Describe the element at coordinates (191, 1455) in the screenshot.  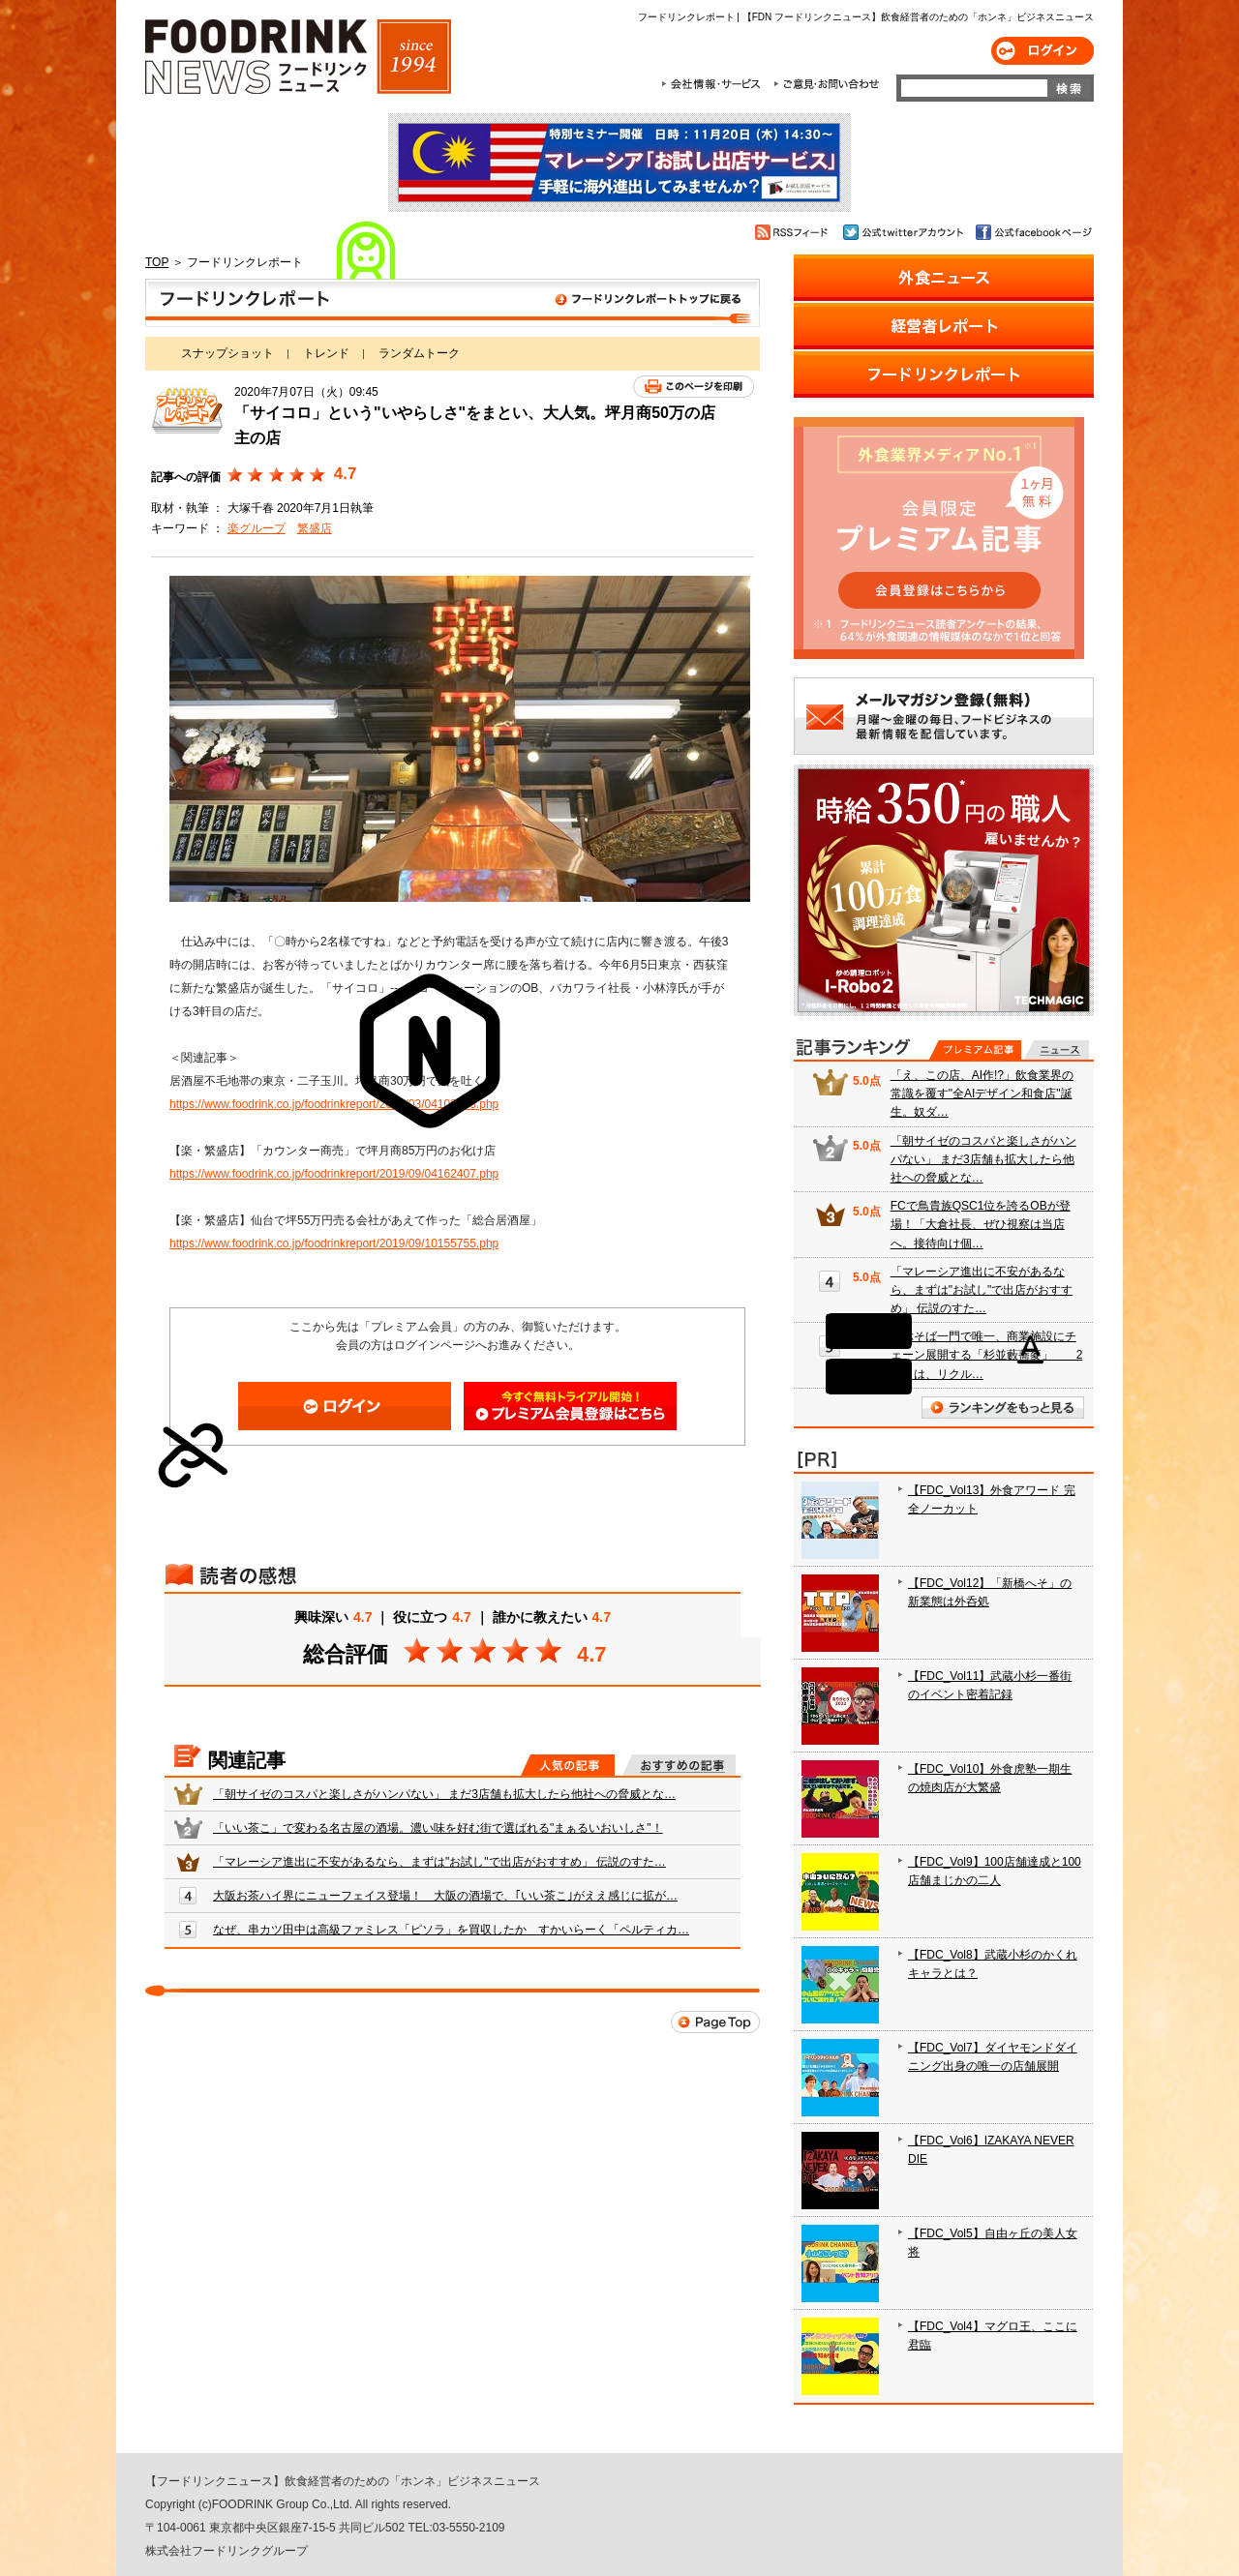
I see `remove or break a hyperlink` at that location.